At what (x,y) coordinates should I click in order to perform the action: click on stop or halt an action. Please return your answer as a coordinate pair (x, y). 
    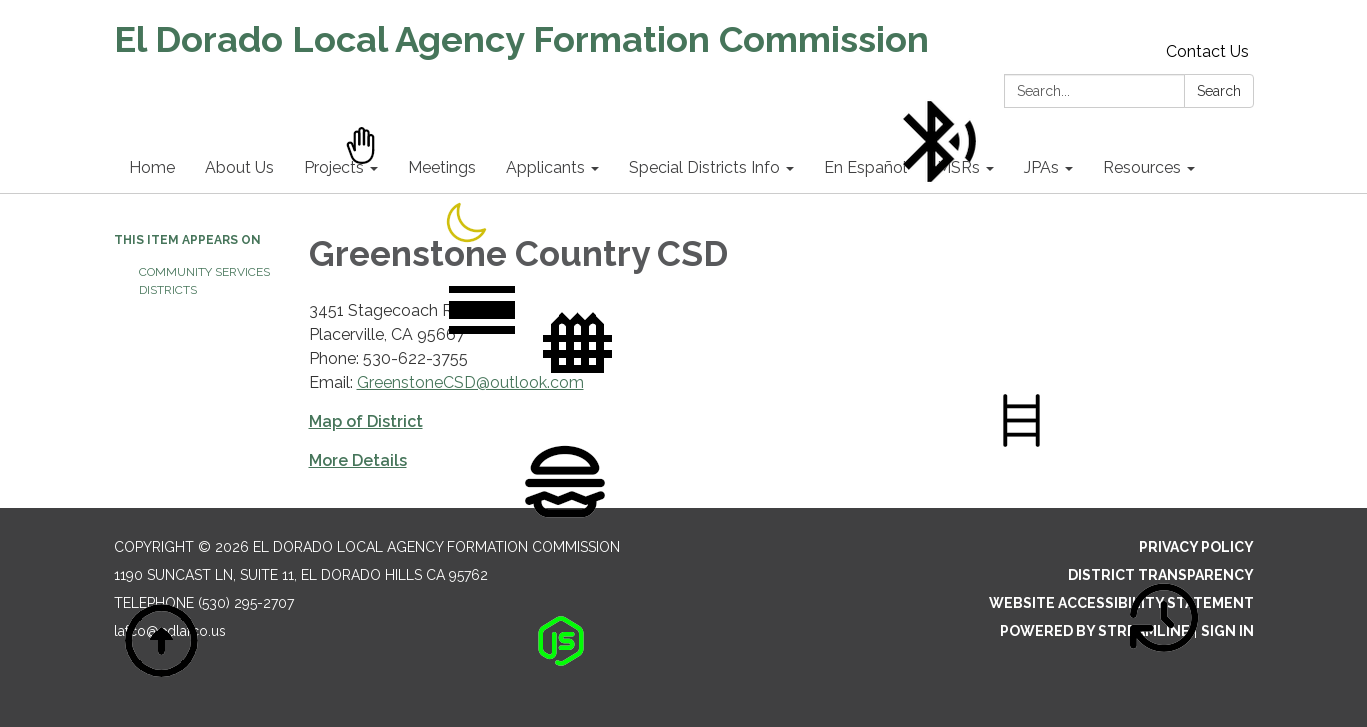
    Looking at the image, I should click on (360, 145).